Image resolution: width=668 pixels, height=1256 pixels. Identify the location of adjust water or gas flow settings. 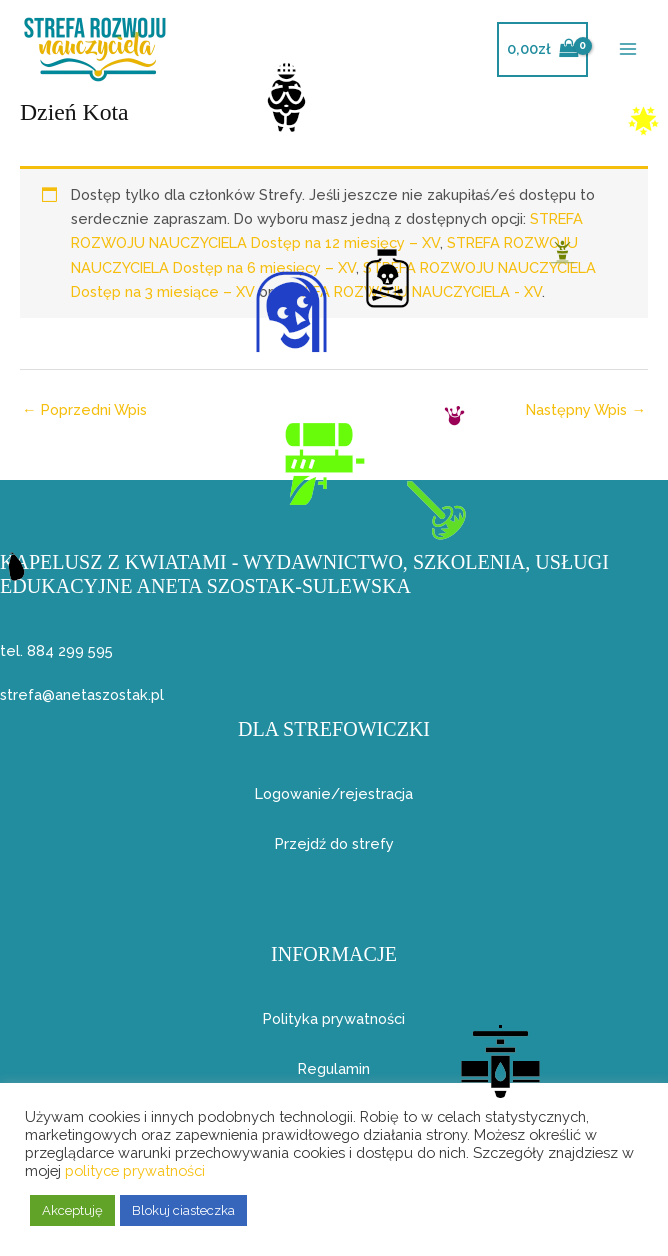
(500, 1061).